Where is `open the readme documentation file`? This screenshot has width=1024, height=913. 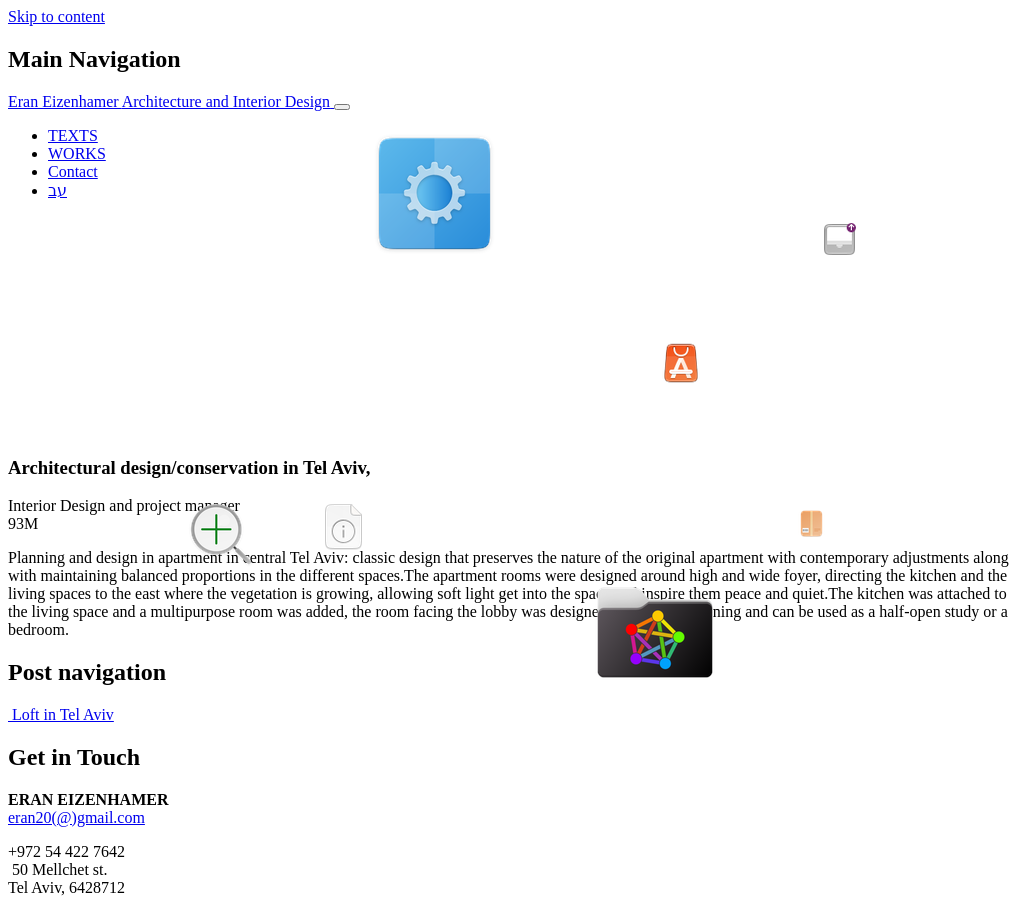 open the readme documentation file is located at coordinates (343, 526).